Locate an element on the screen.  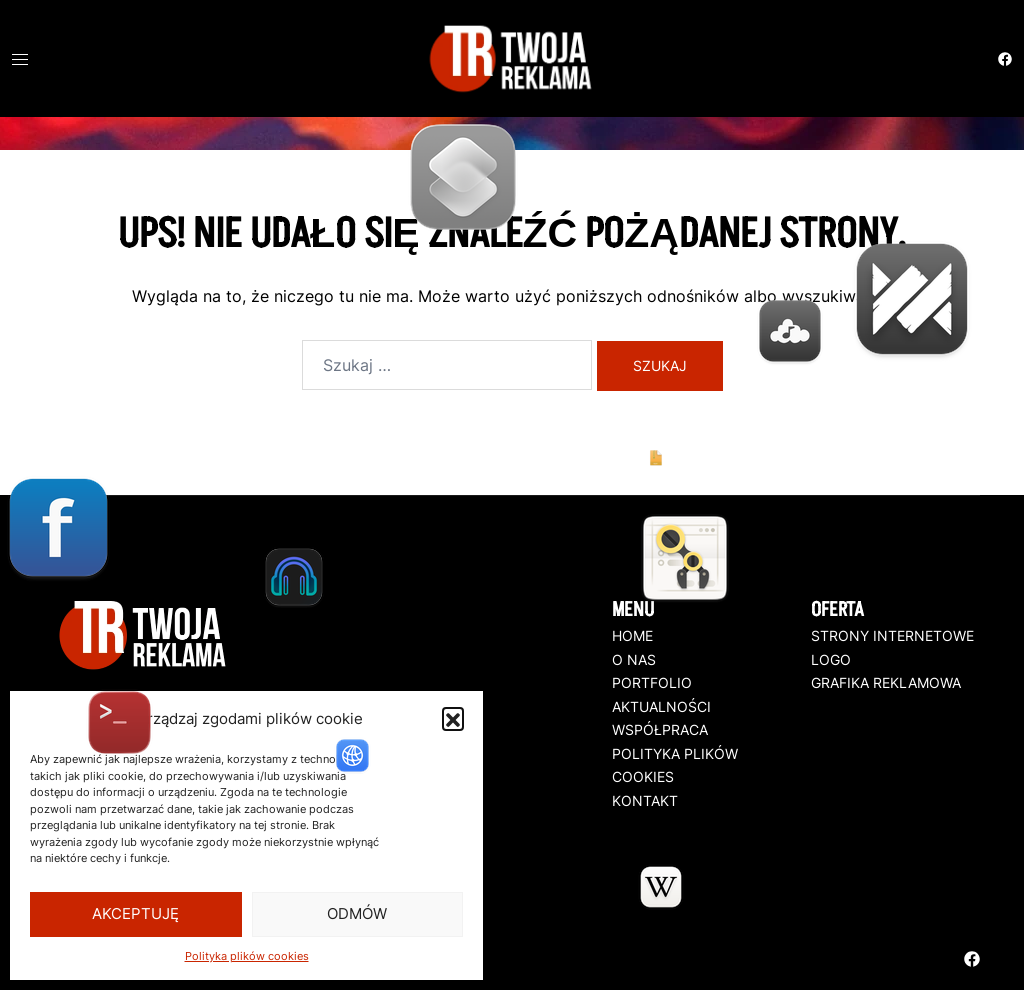
open the shortcuts app is located at coordinates (463, 177).